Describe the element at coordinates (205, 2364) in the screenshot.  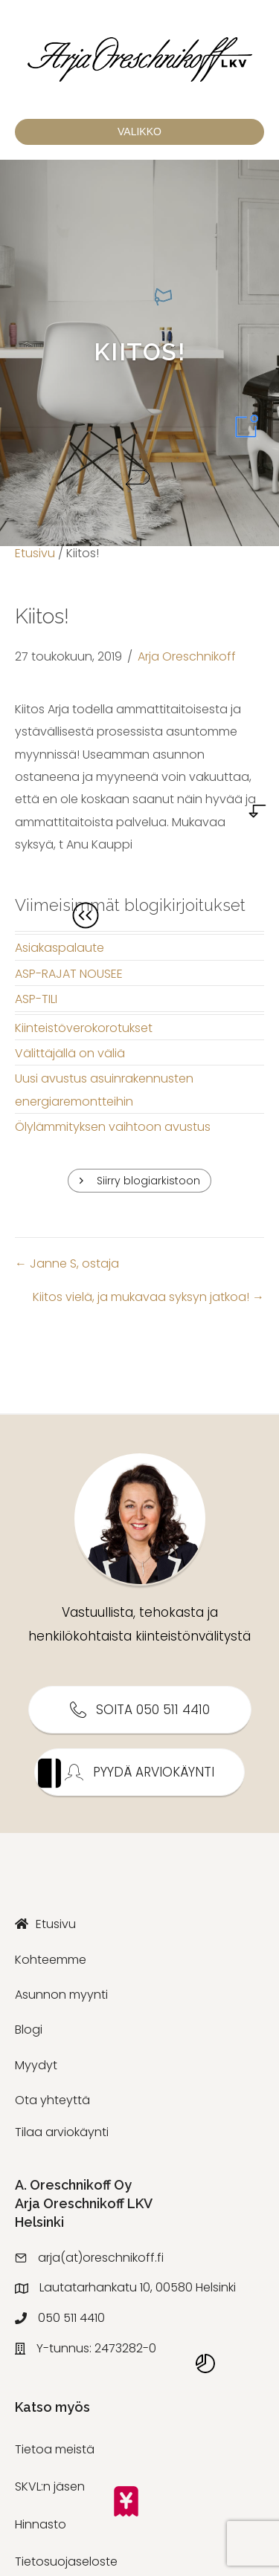
I see `view analytics or statistics breakdown` at that location.